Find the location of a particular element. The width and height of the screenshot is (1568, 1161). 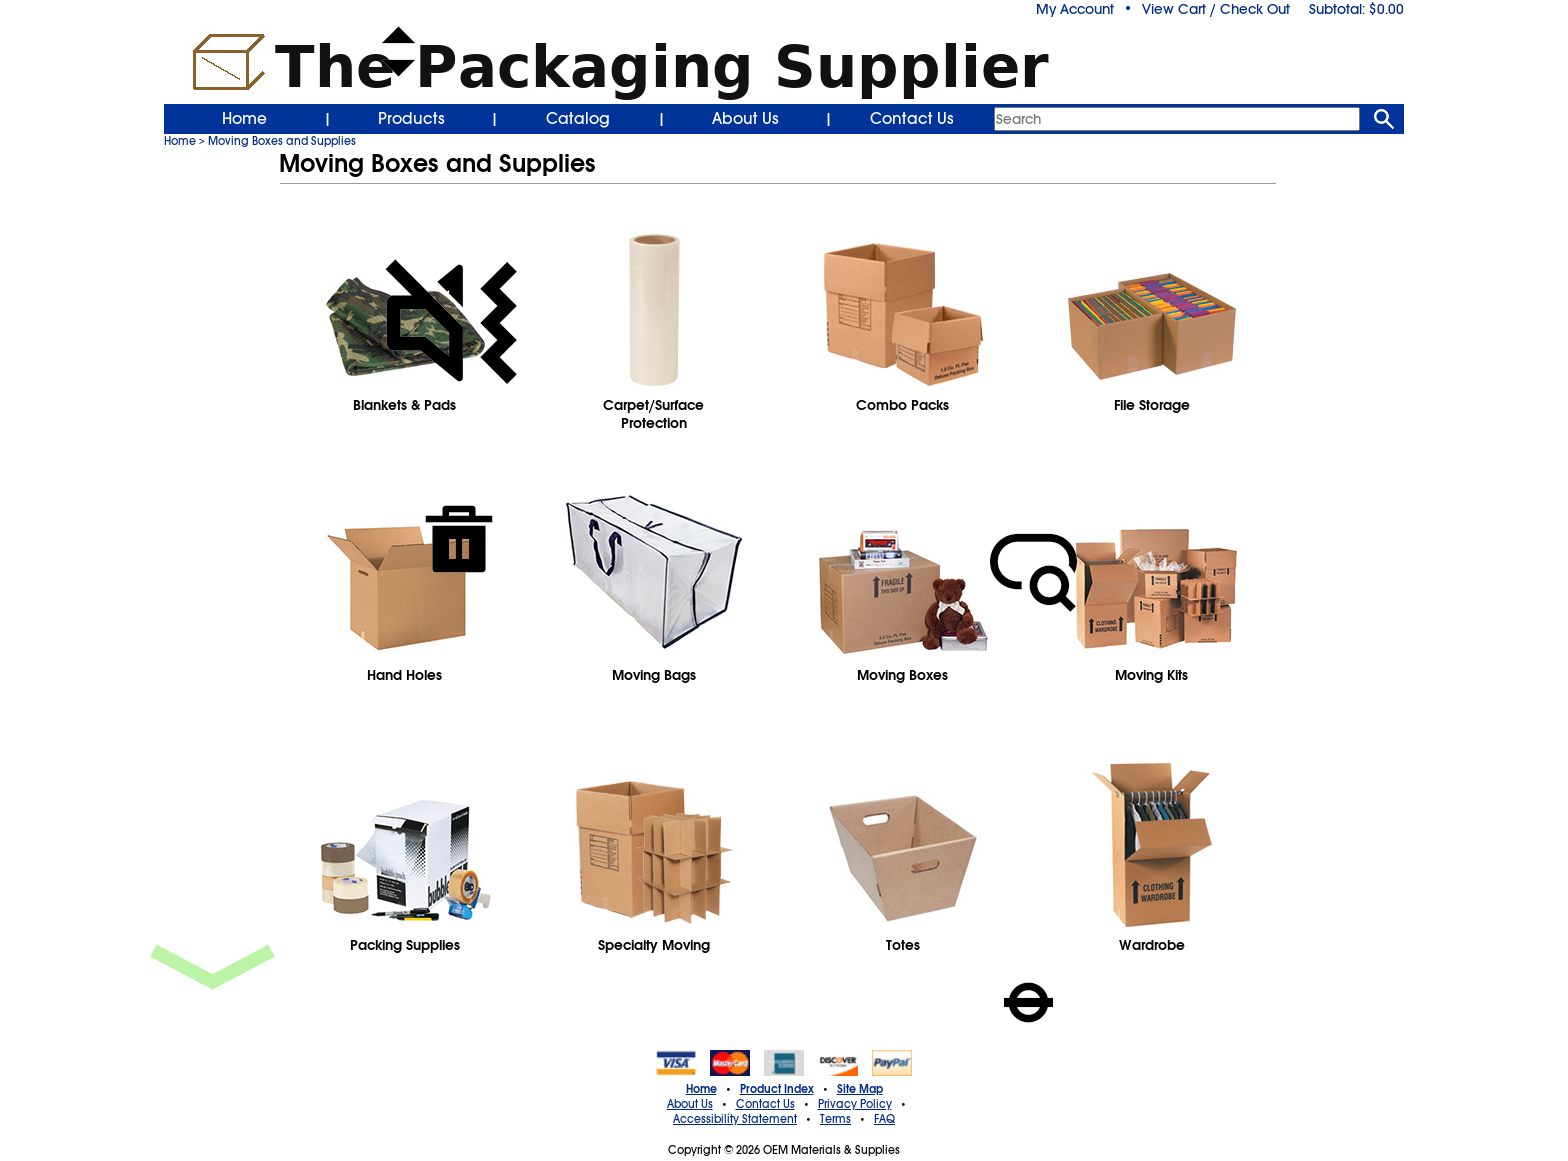

expand or collapse content vertically is located at coordinates (398, 51).